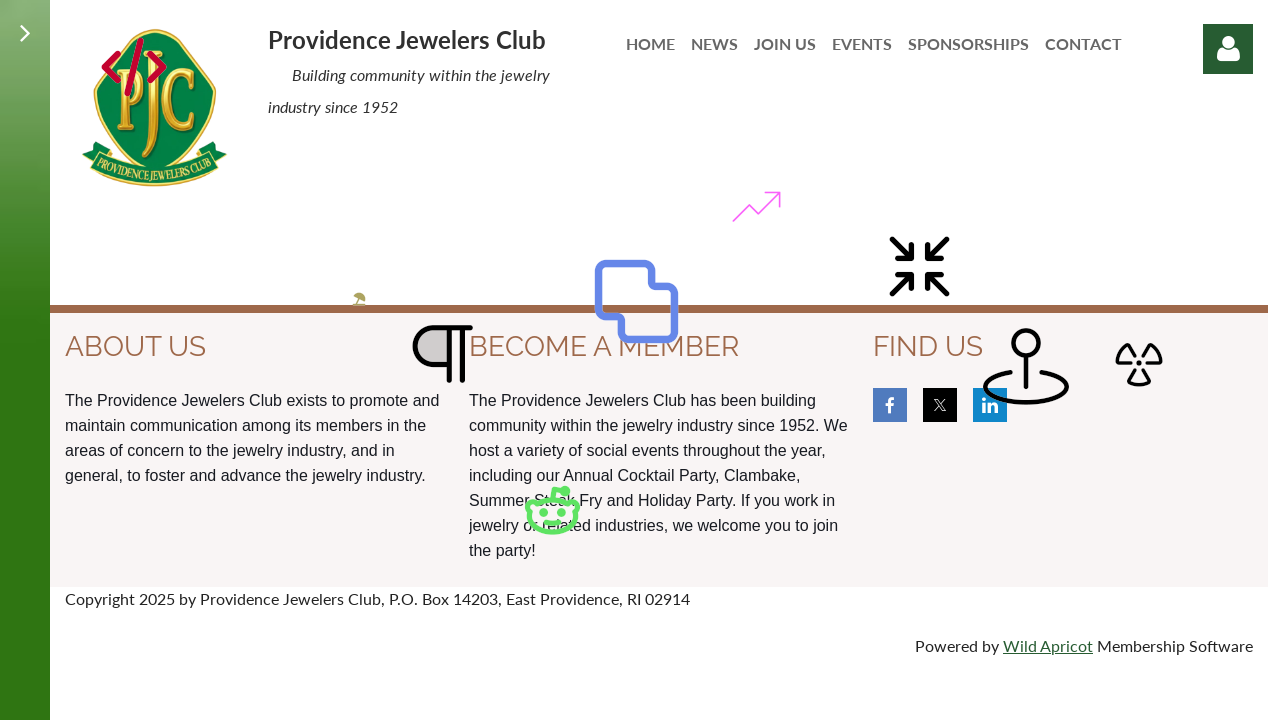 Image resolution: width=1268 pixels, height=720 pixels. Describe the element at coordinates (1026, 368) in the screenshot. I see `view location area or radius` at that location.